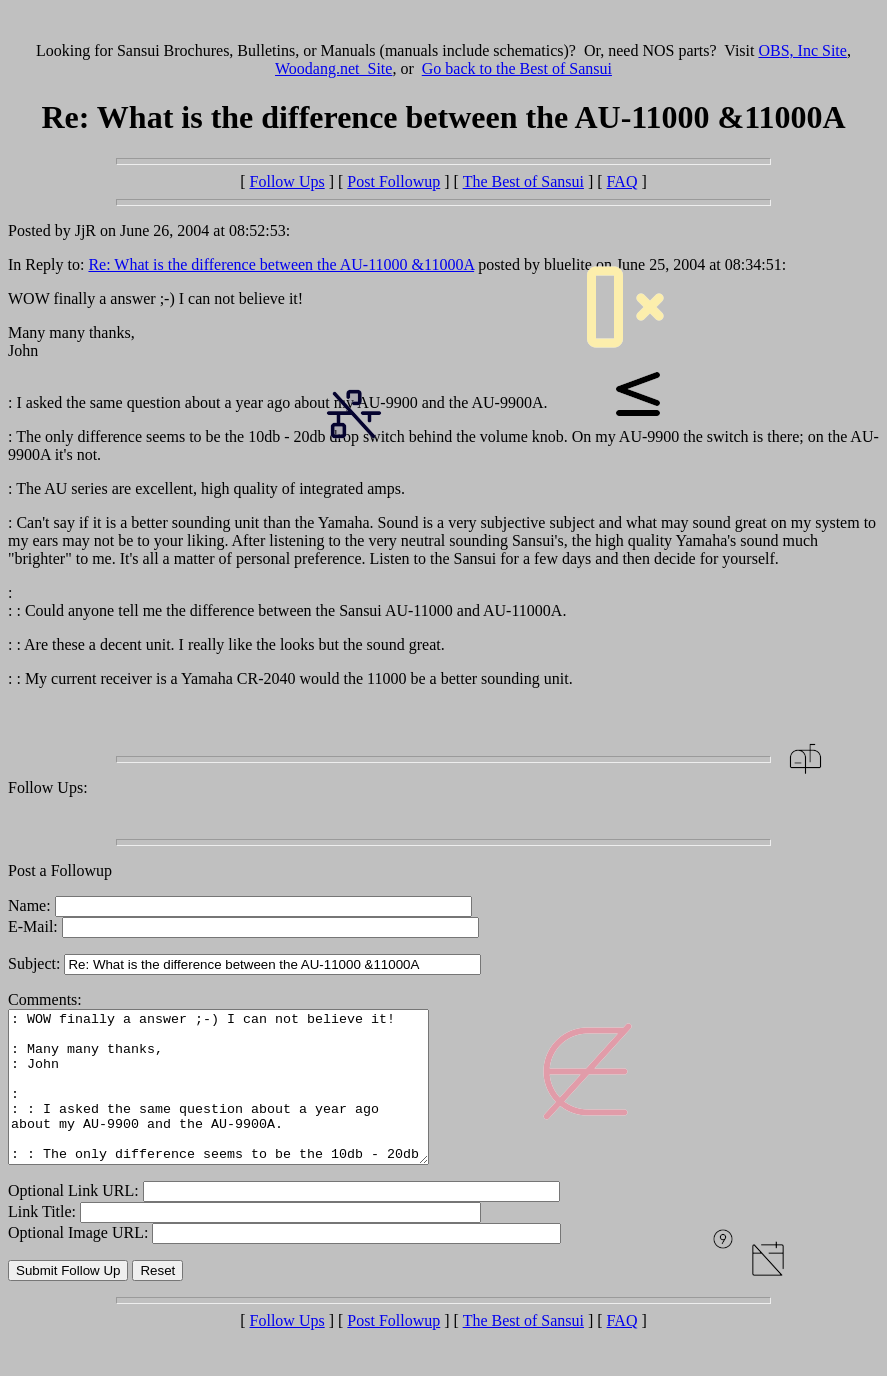  Describe the element at coordinates (623, 307) in the screenshot. I see `remove a column from a table or layout` at that location.